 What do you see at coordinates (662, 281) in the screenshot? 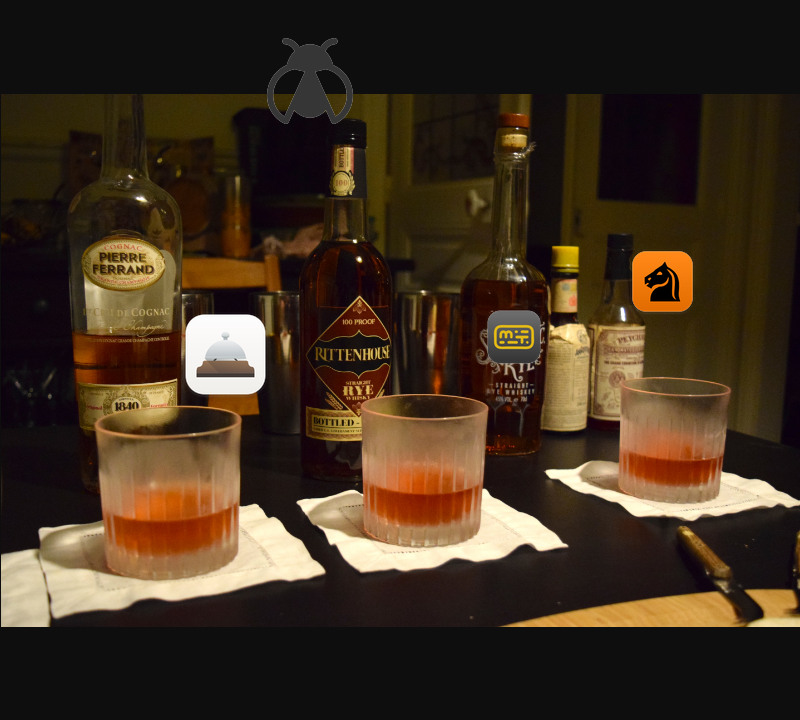
I see `open the Chess app` at bounding box center [662, 281].